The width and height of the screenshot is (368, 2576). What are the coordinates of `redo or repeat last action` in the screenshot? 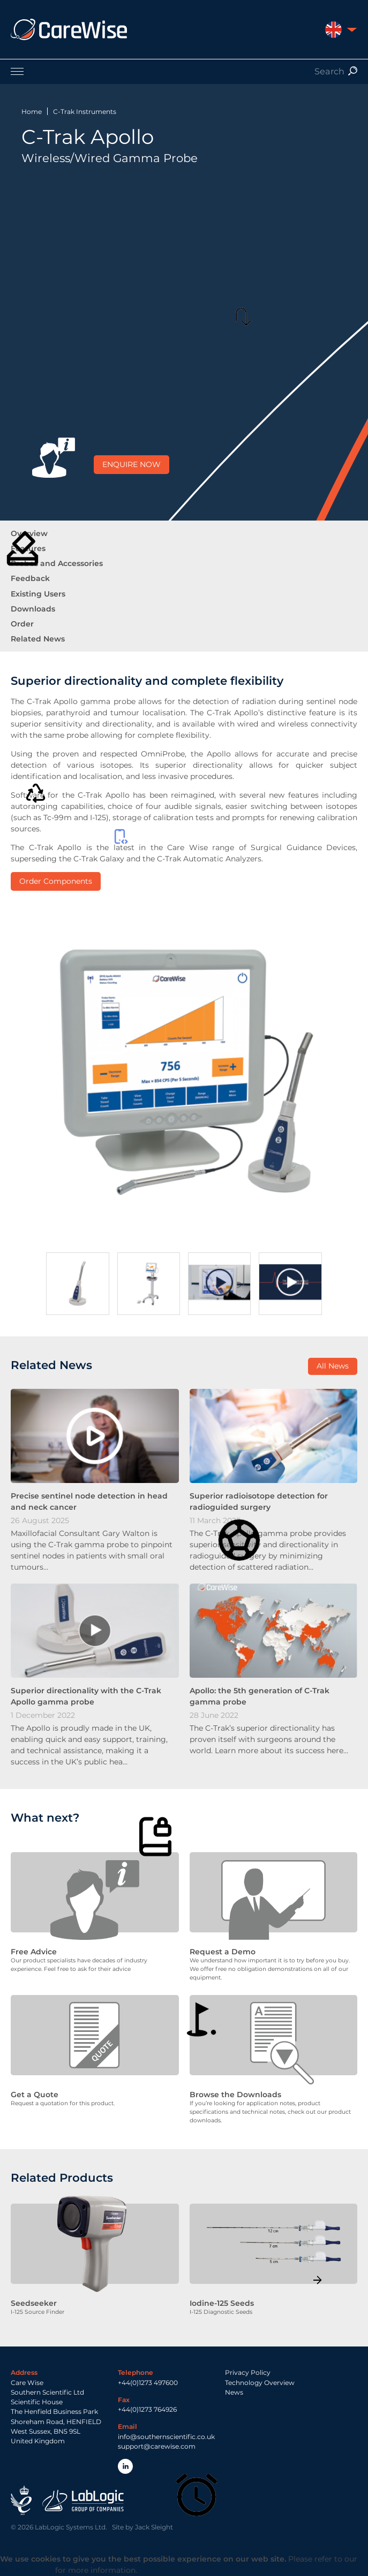 It's located at (243, 317).